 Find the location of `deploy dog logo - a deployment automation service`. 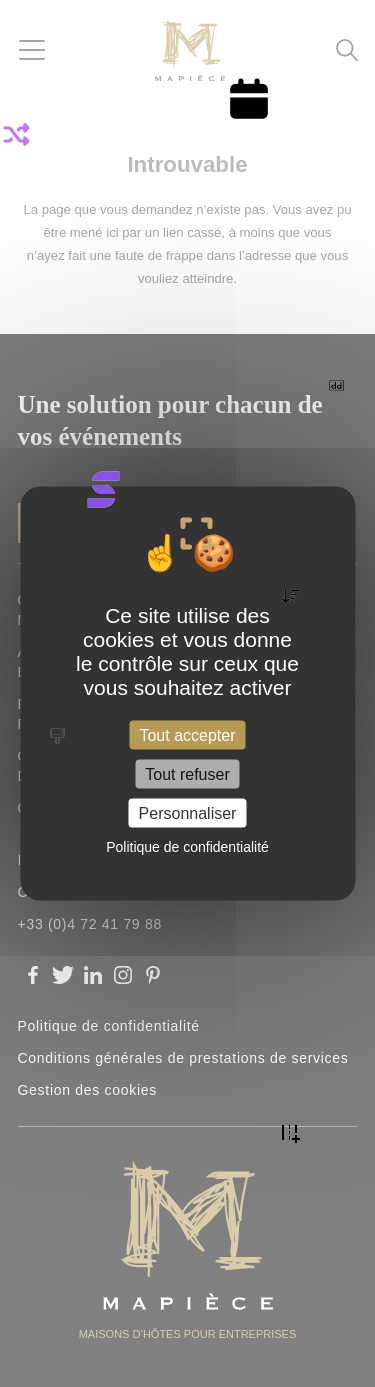

deploy dog logo - a deployment automation service is located at coordinates (336, 385).